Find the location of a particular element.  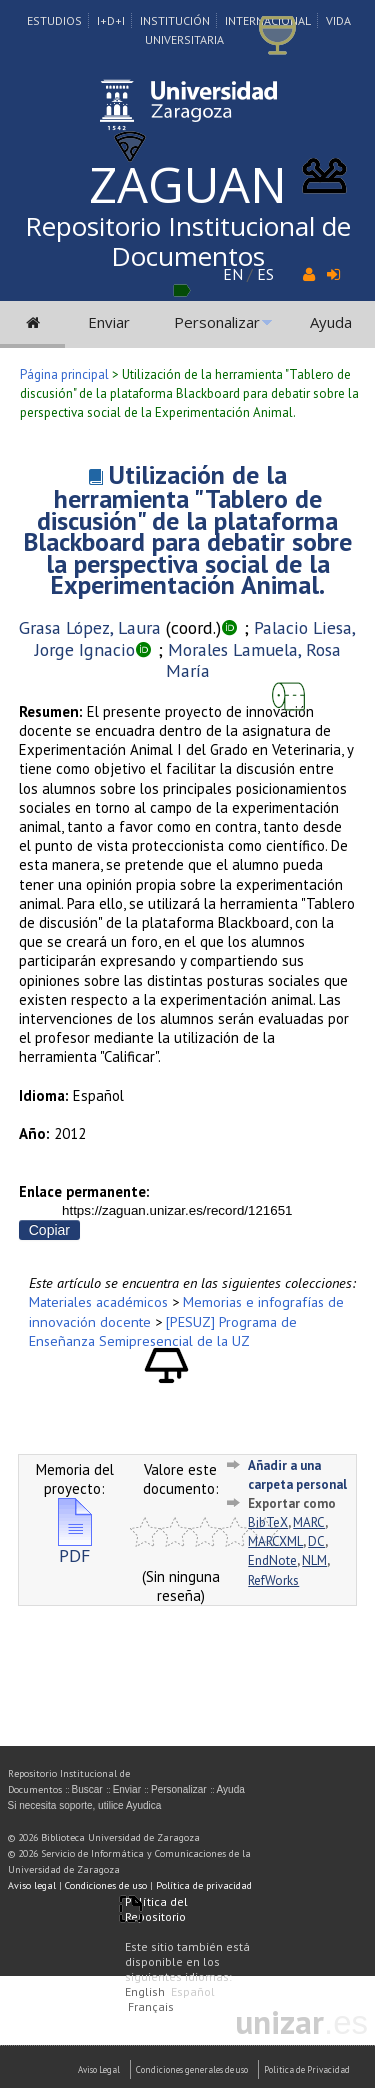

browse food delivery options is located at coordinates (130, 146).